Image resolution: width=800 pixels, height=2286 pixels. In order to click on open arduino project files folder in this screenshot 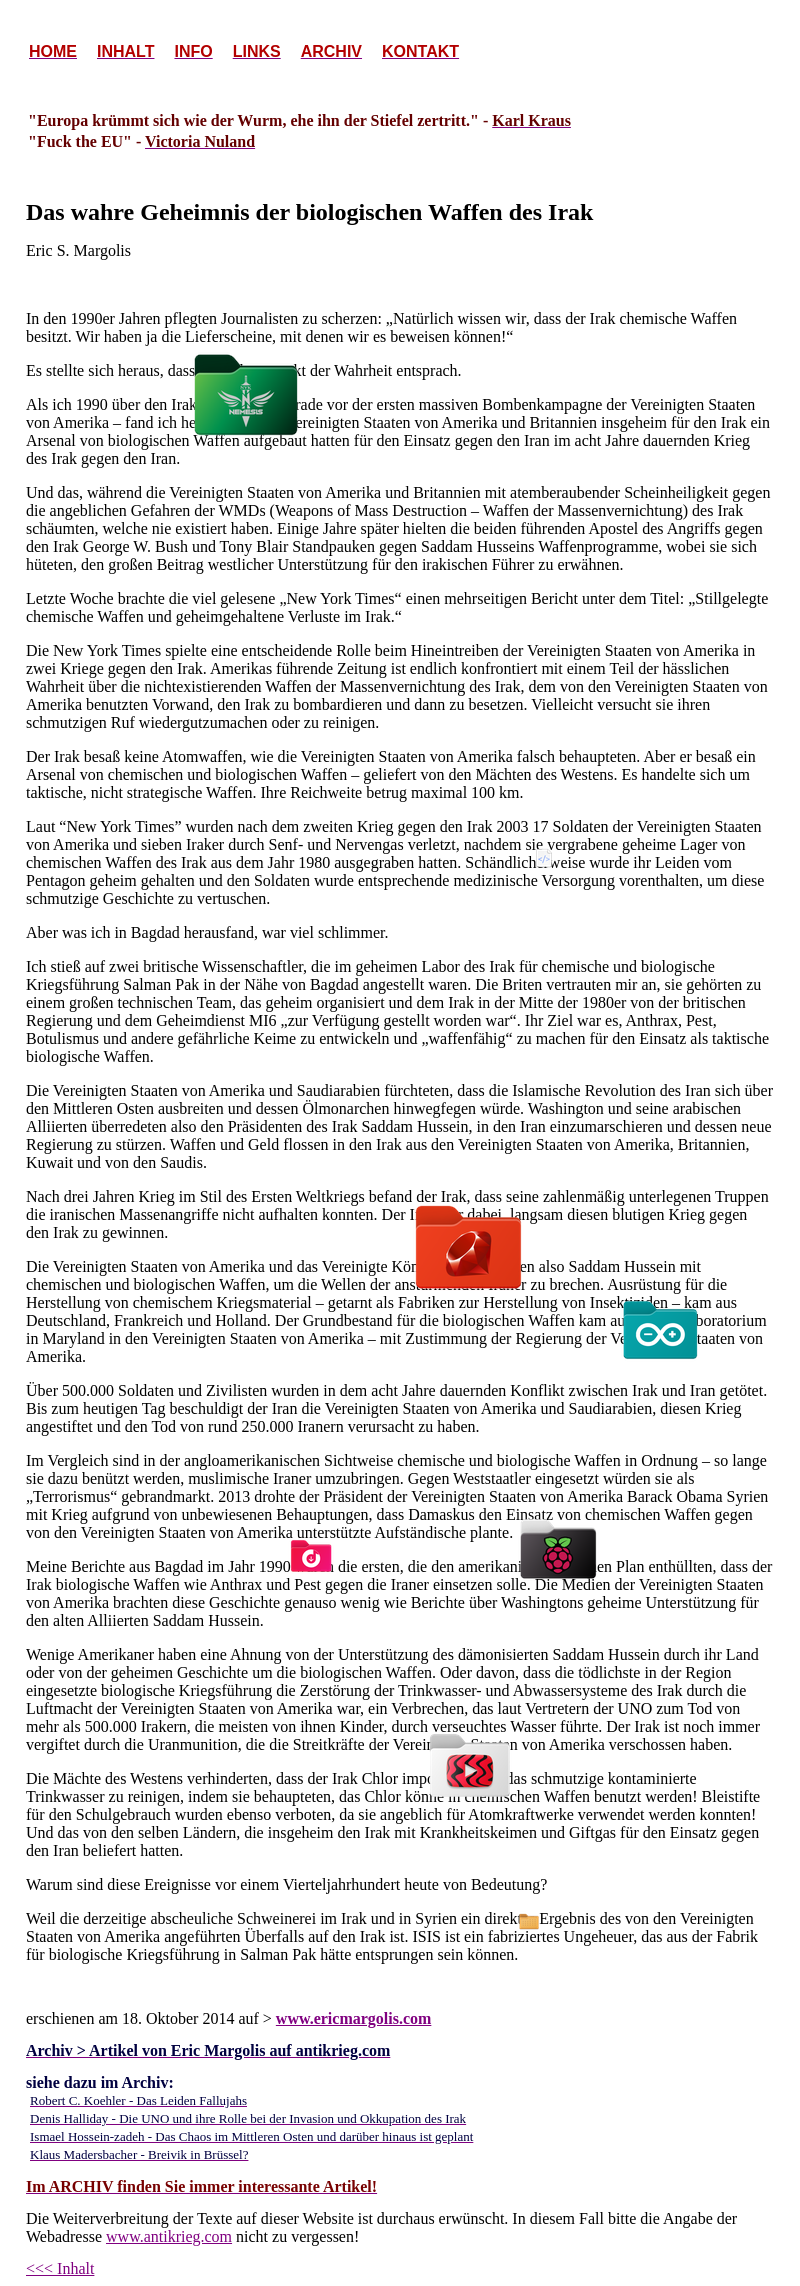, I will do `click(660, 1332)`.